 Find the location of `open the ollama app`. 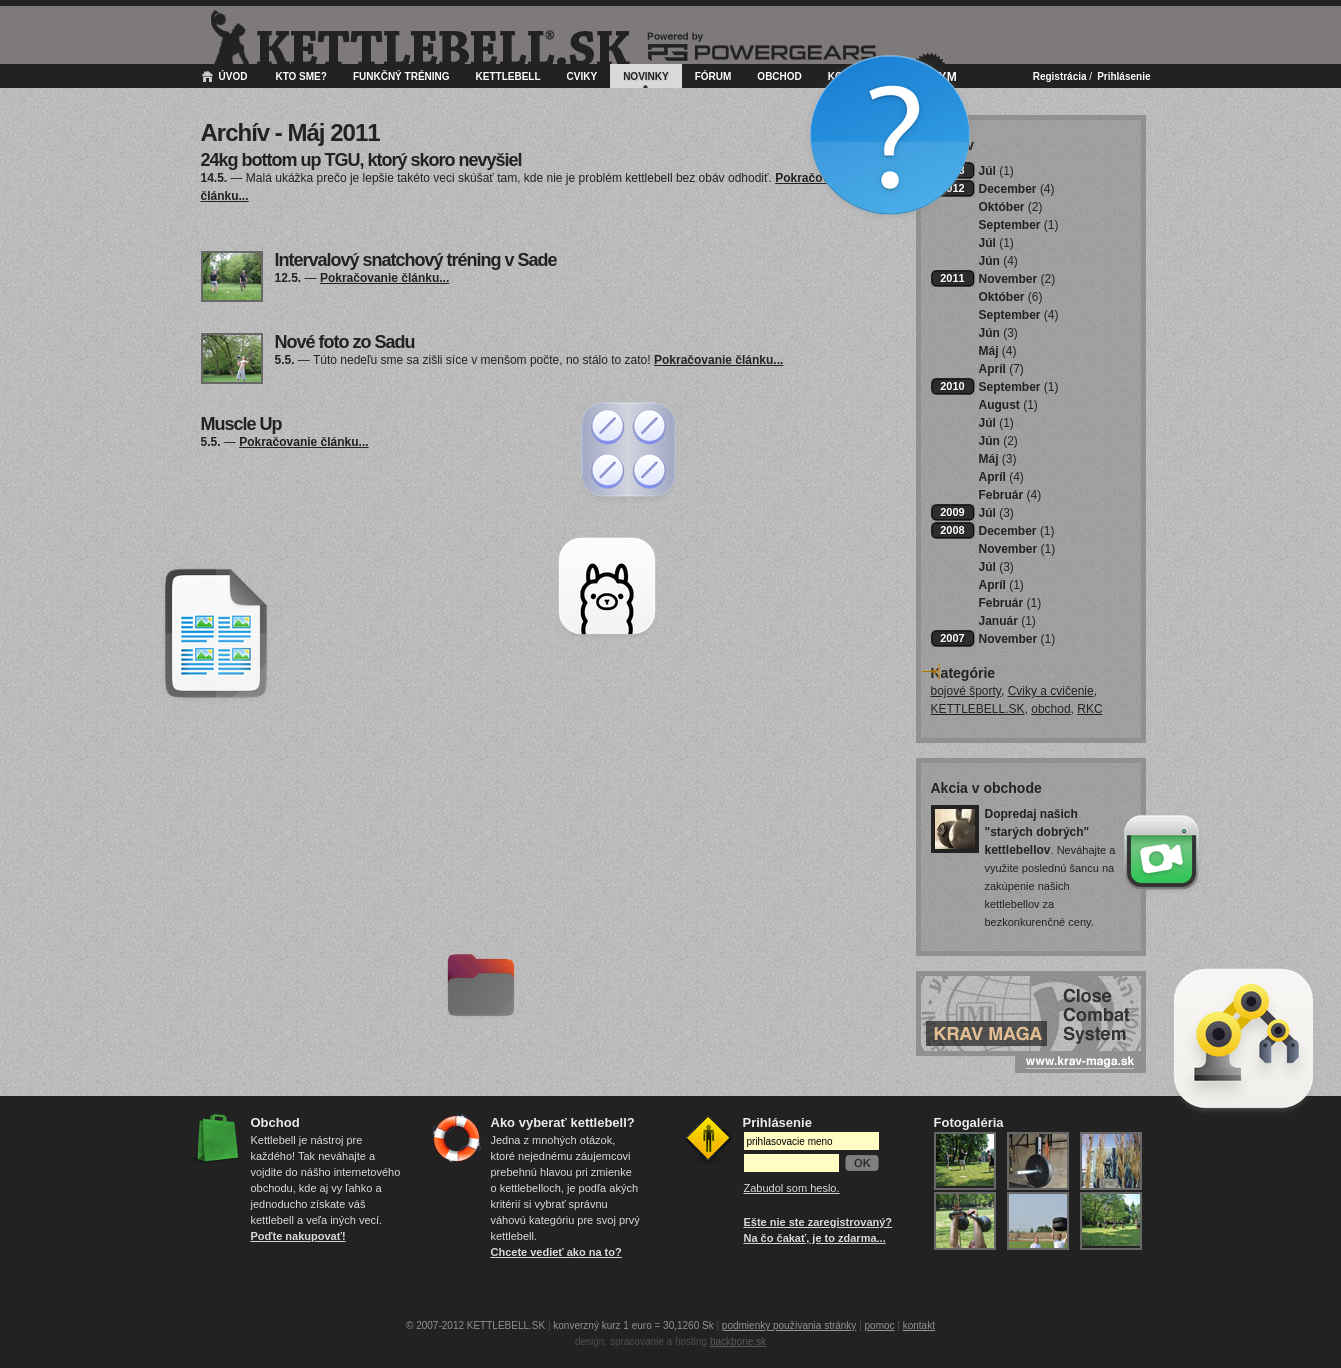

open the ollama app is located at coordinates (607, 586).